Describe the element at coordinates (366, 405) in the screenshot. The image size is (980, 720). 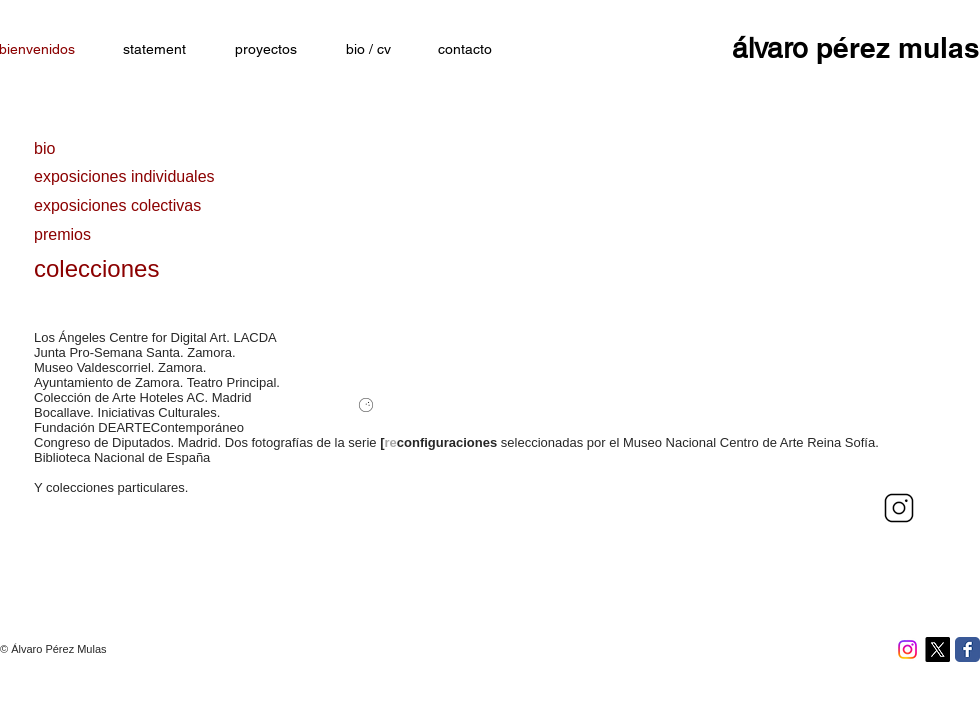
I see `access bowling or sports games` at that location.